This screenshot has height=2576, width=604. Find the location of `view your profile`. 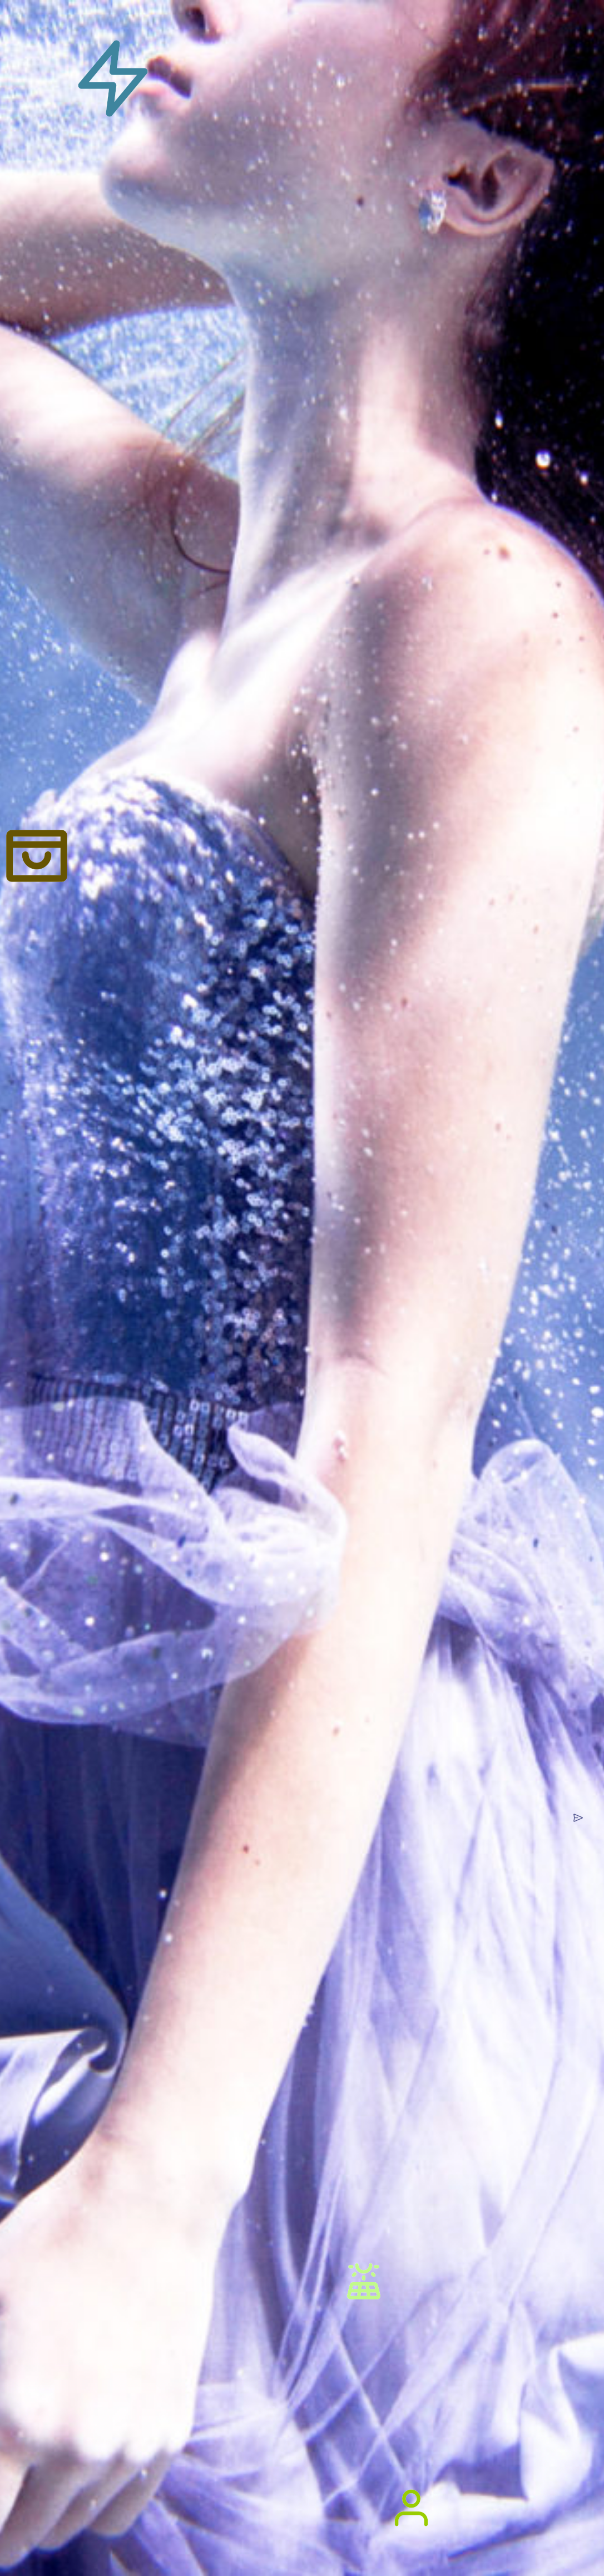

view your profile is located at coordinates (411, 2508).